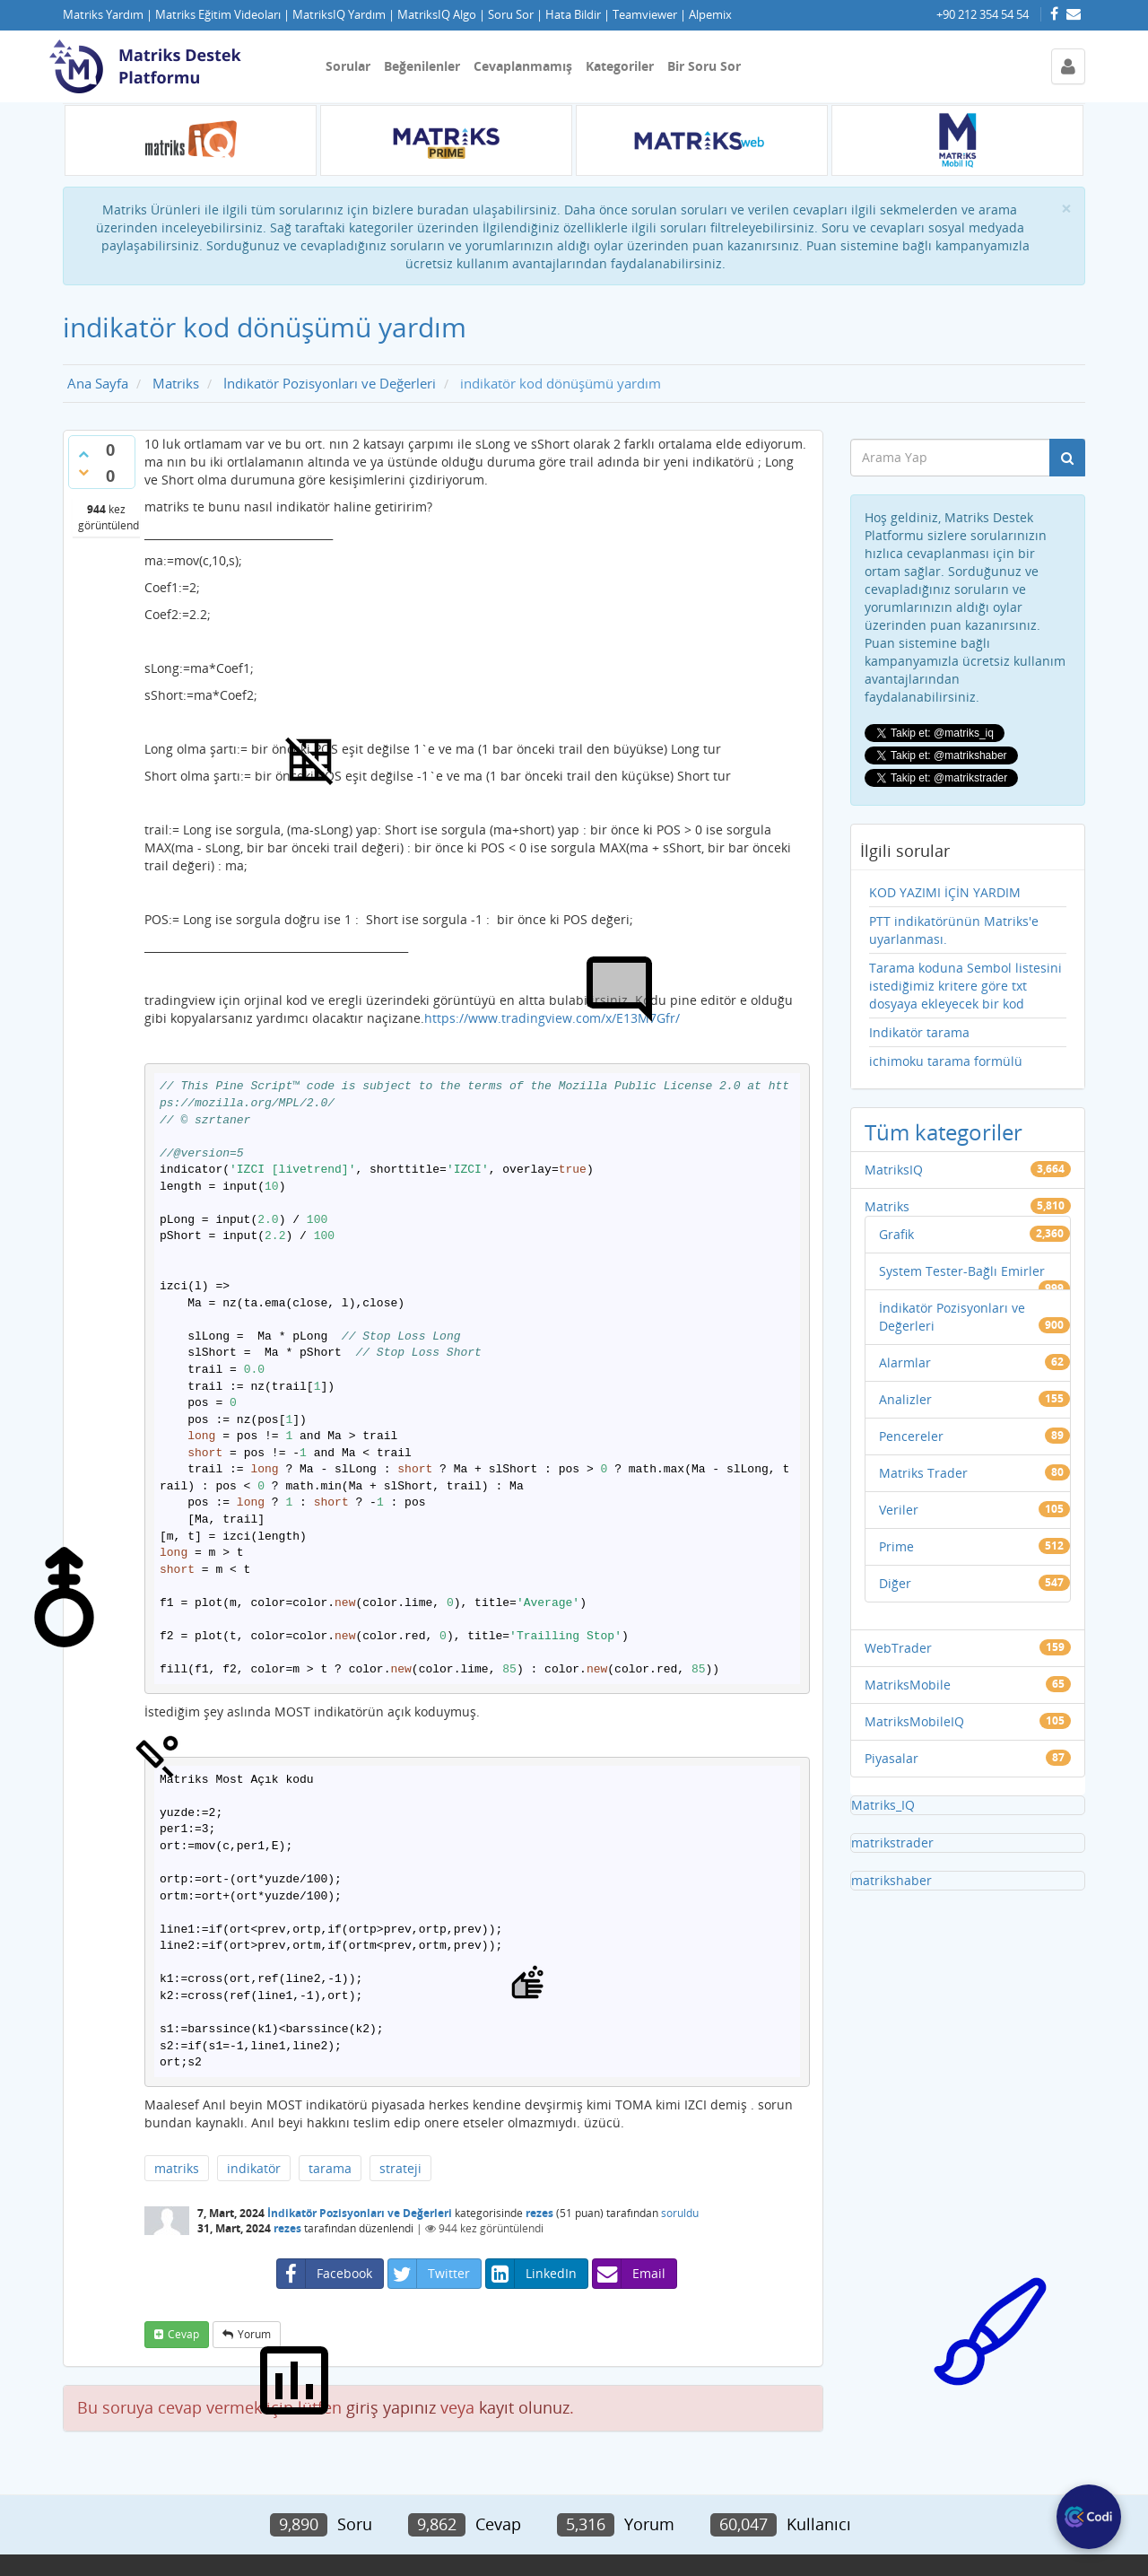 The height and width of the screenshot is (2576, 1148). Describe the element at coordinates (619, 989) in the screenshot. I see `open comments or discussion` at that location.